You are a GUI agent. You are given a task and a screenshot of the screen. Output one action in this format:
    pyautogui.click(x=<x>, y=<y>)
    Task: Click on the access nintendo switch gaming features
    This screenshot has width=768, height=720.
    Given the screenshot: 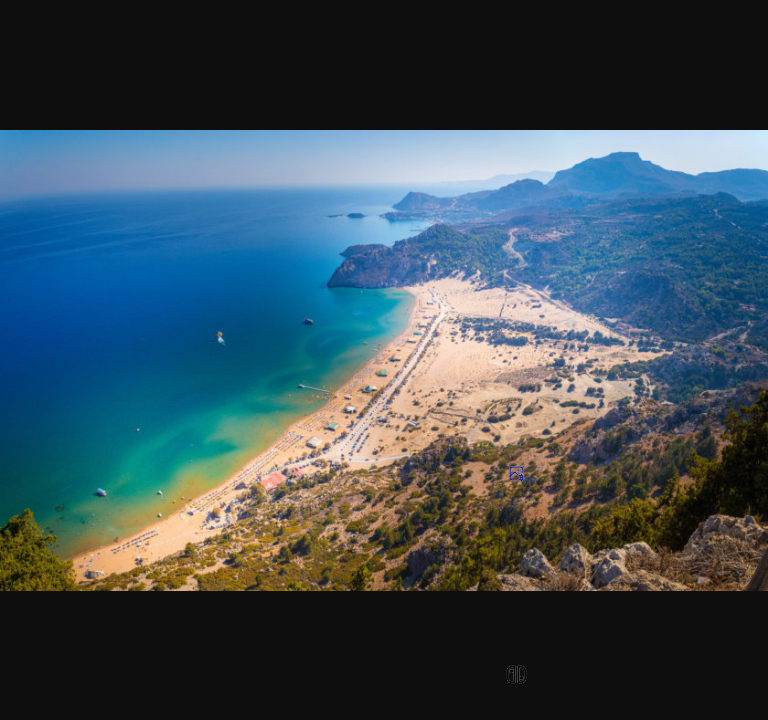 What is the action you would take?
    pyautogui.click(x=516, y=674)
    